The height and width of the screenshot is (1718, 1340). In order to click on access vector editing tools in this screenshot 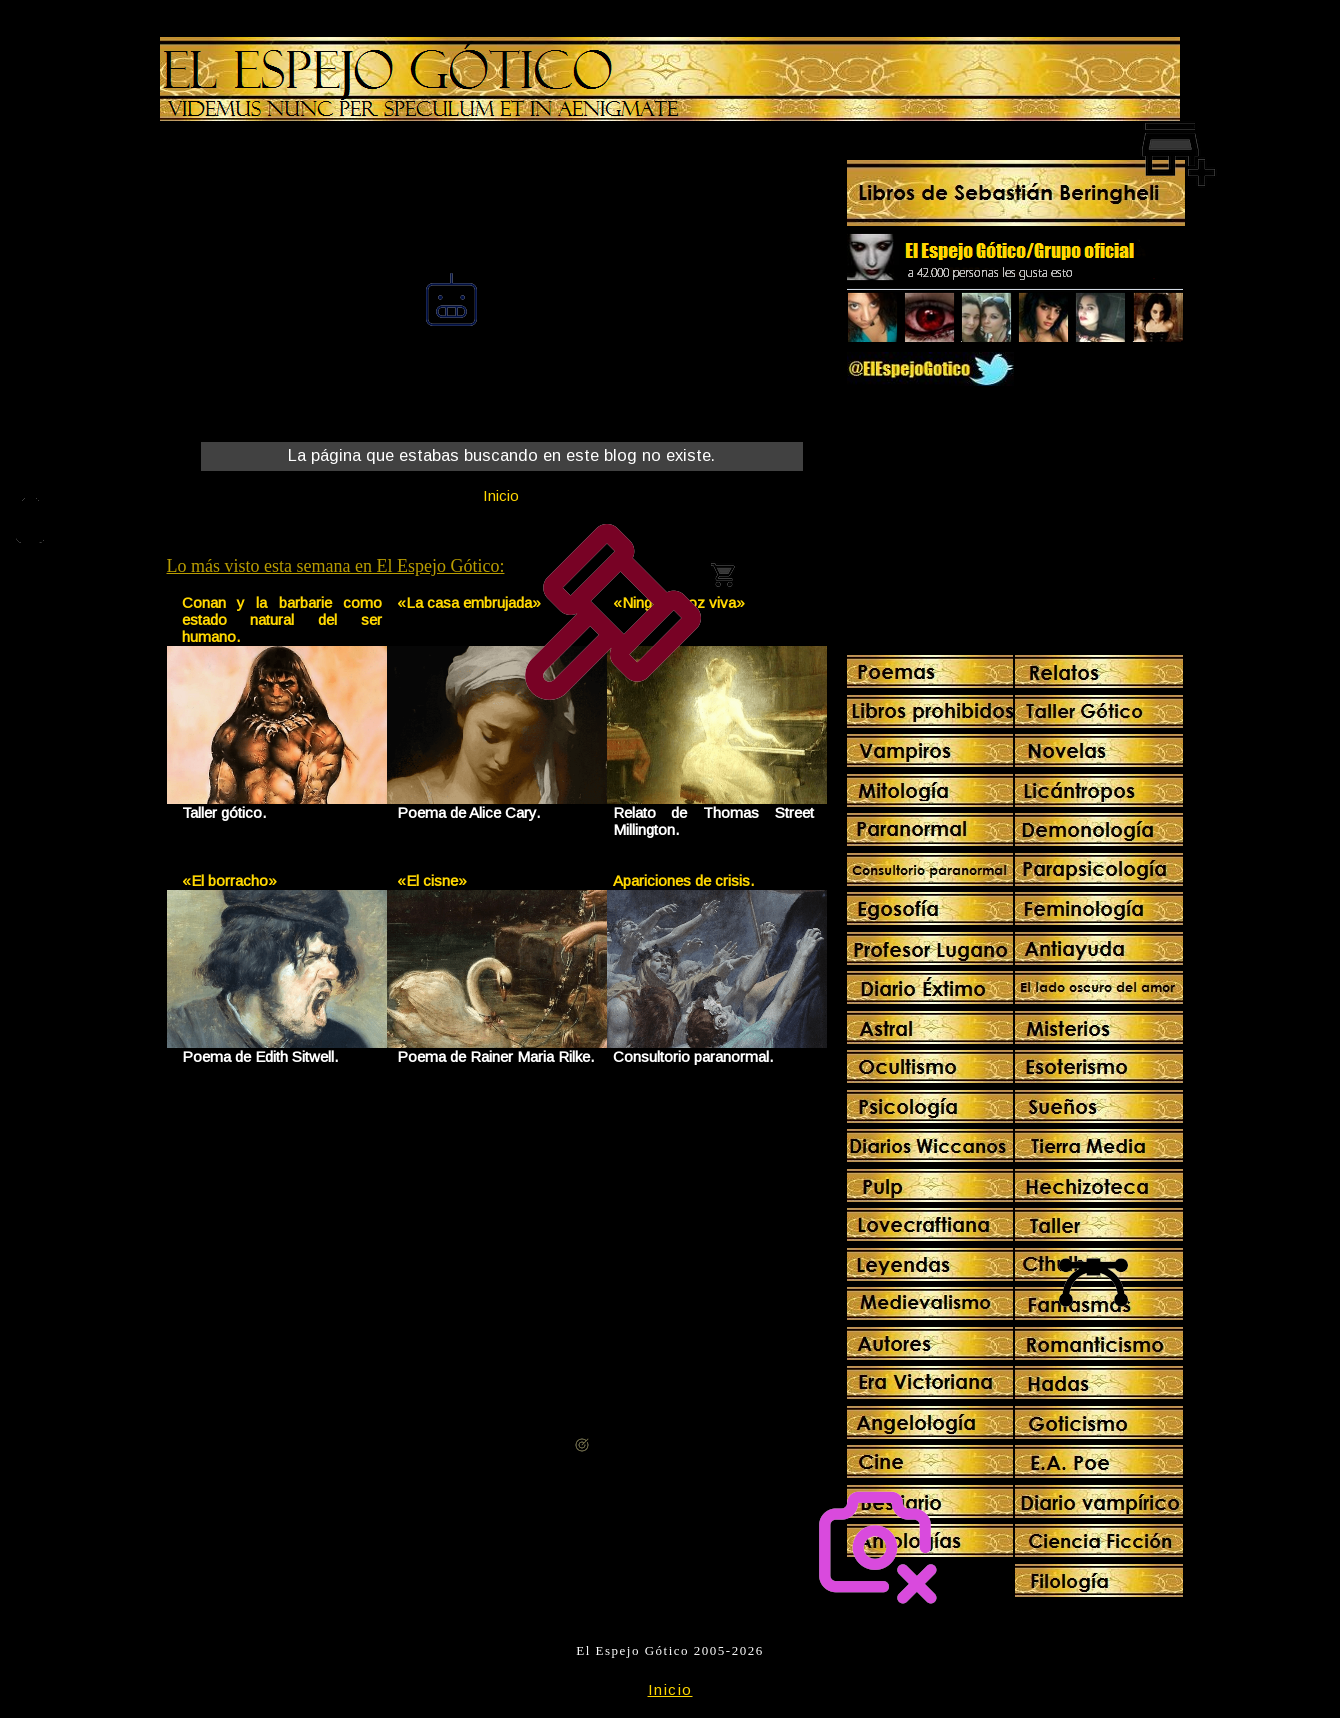, I will do `click(1093, 1282)`.